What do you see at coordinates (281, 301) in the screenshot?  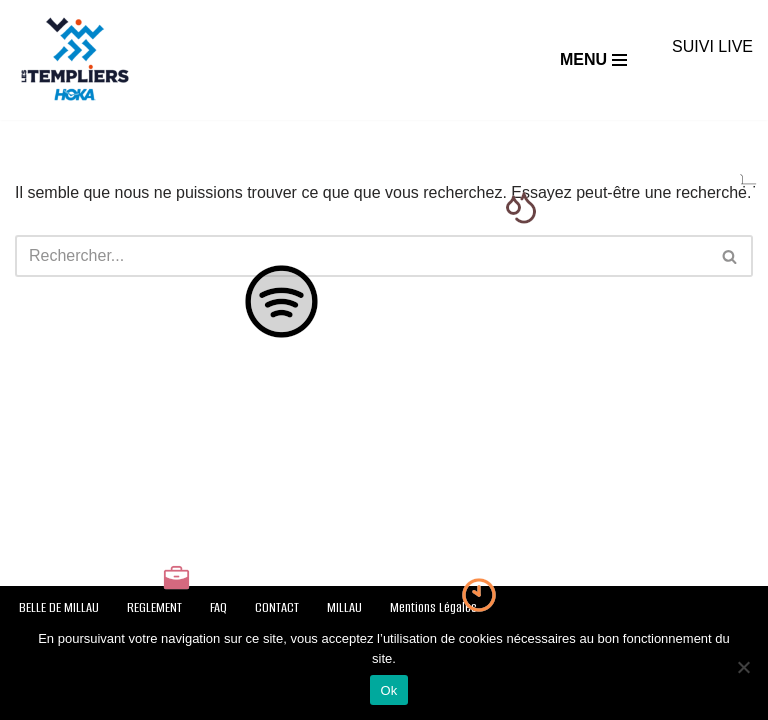 I see `open Spotify app` at bounding box center [281, 301].